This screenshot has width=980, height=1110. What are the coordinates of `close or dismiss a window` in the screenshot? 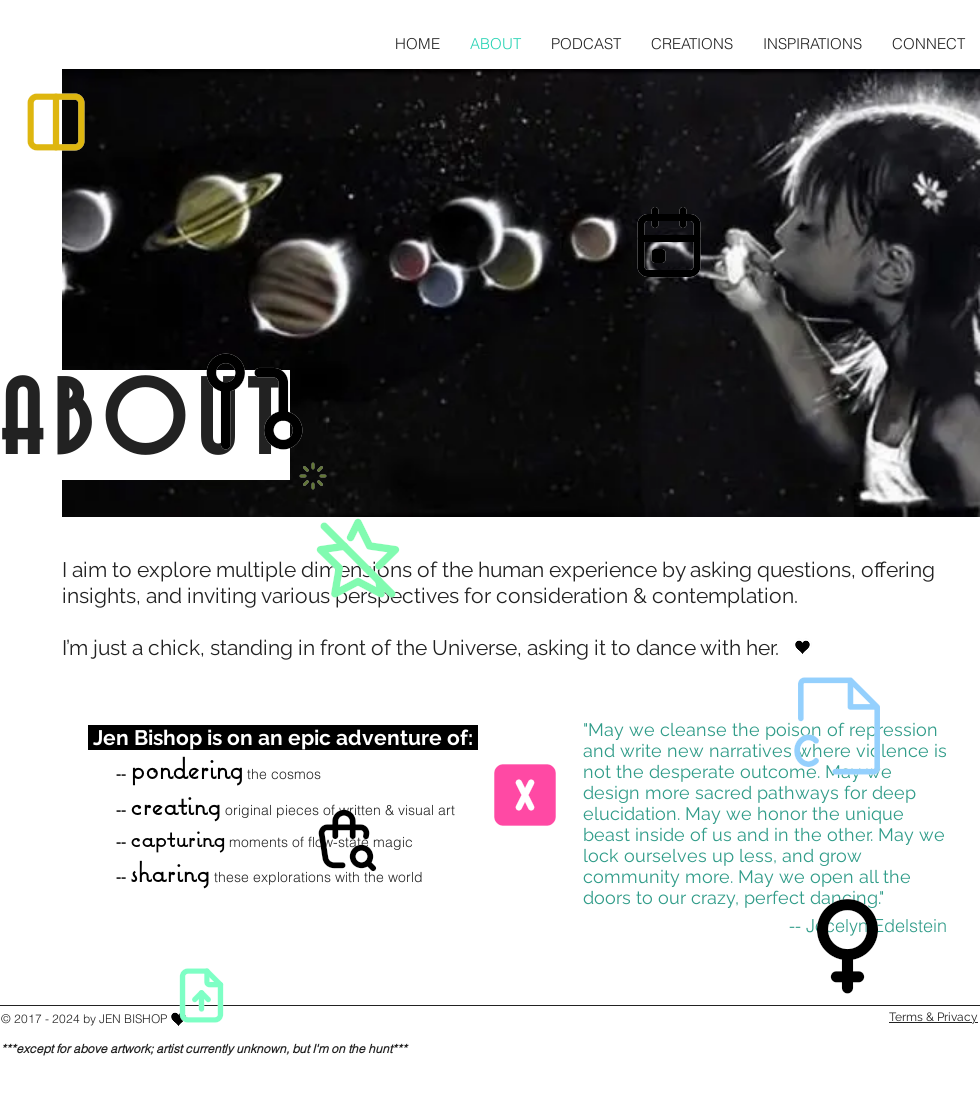 It's located at (525, 795).